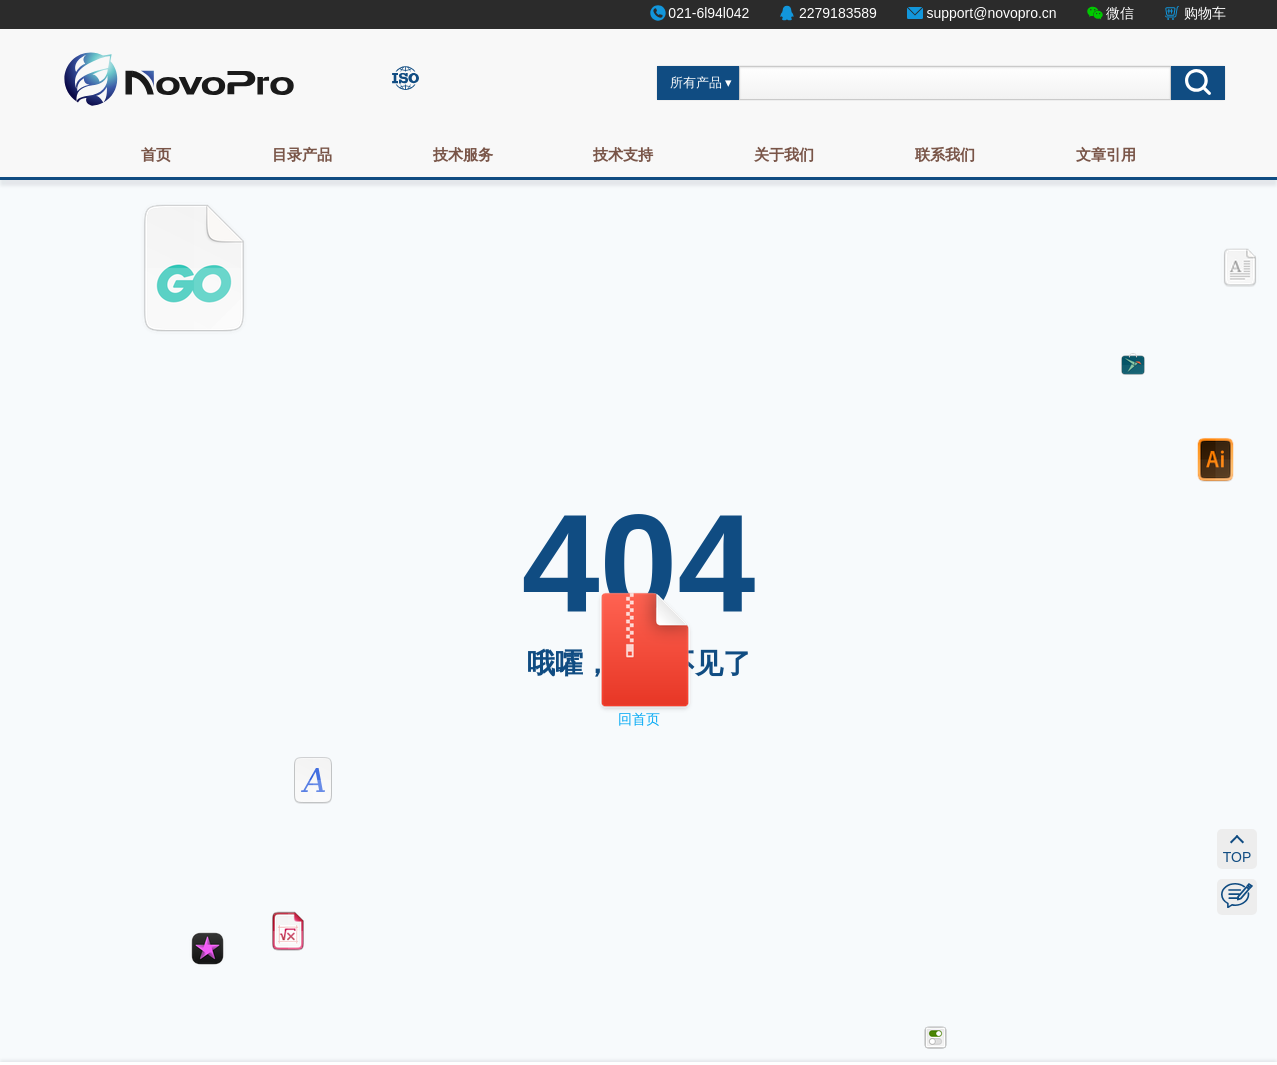 The height and width of the screenshot is (1065, 1277). What do you see at coordinates (313, 780) in the screenshot?
I see `a font file or typography document` at bounding box center [313, 780].